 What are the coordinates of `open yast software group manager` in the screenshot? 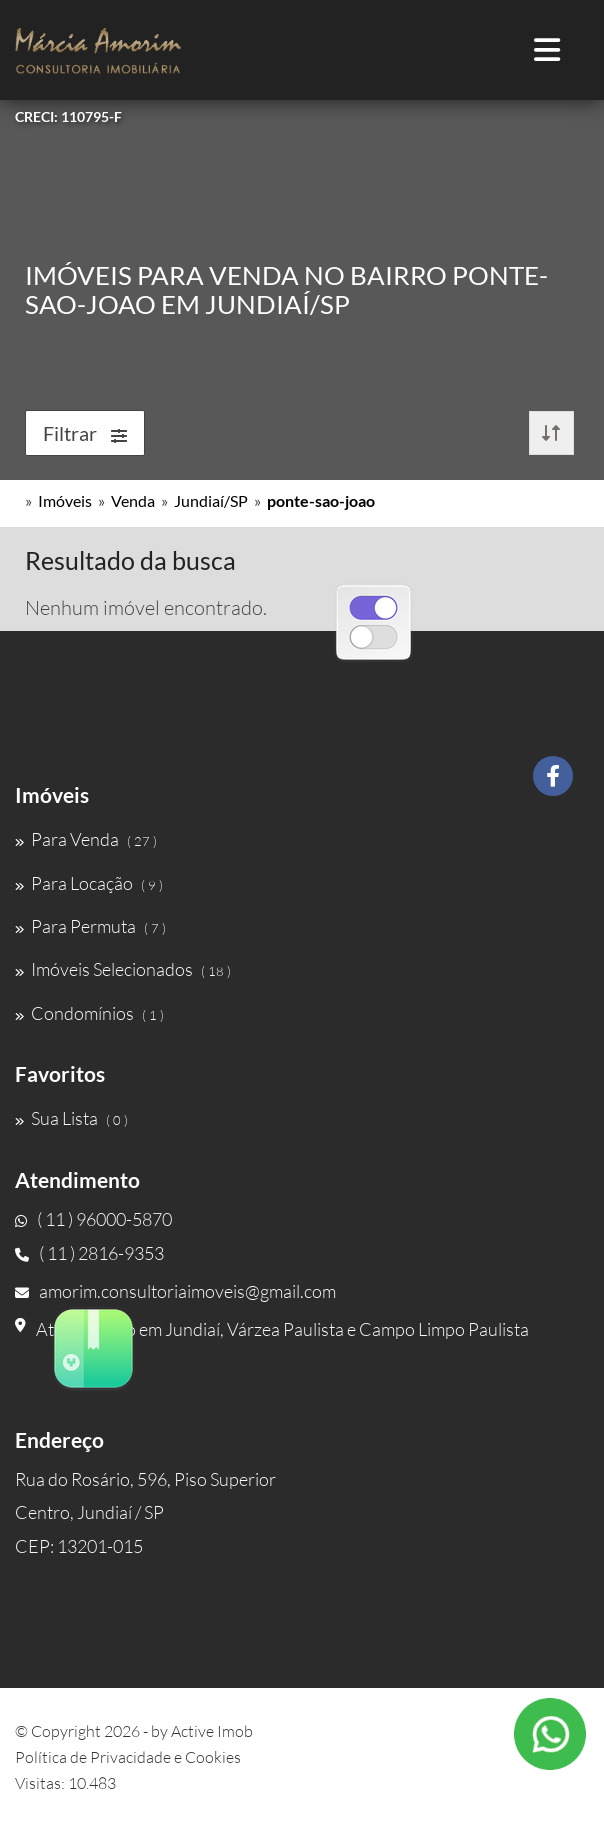 It's located at (93, 1348).